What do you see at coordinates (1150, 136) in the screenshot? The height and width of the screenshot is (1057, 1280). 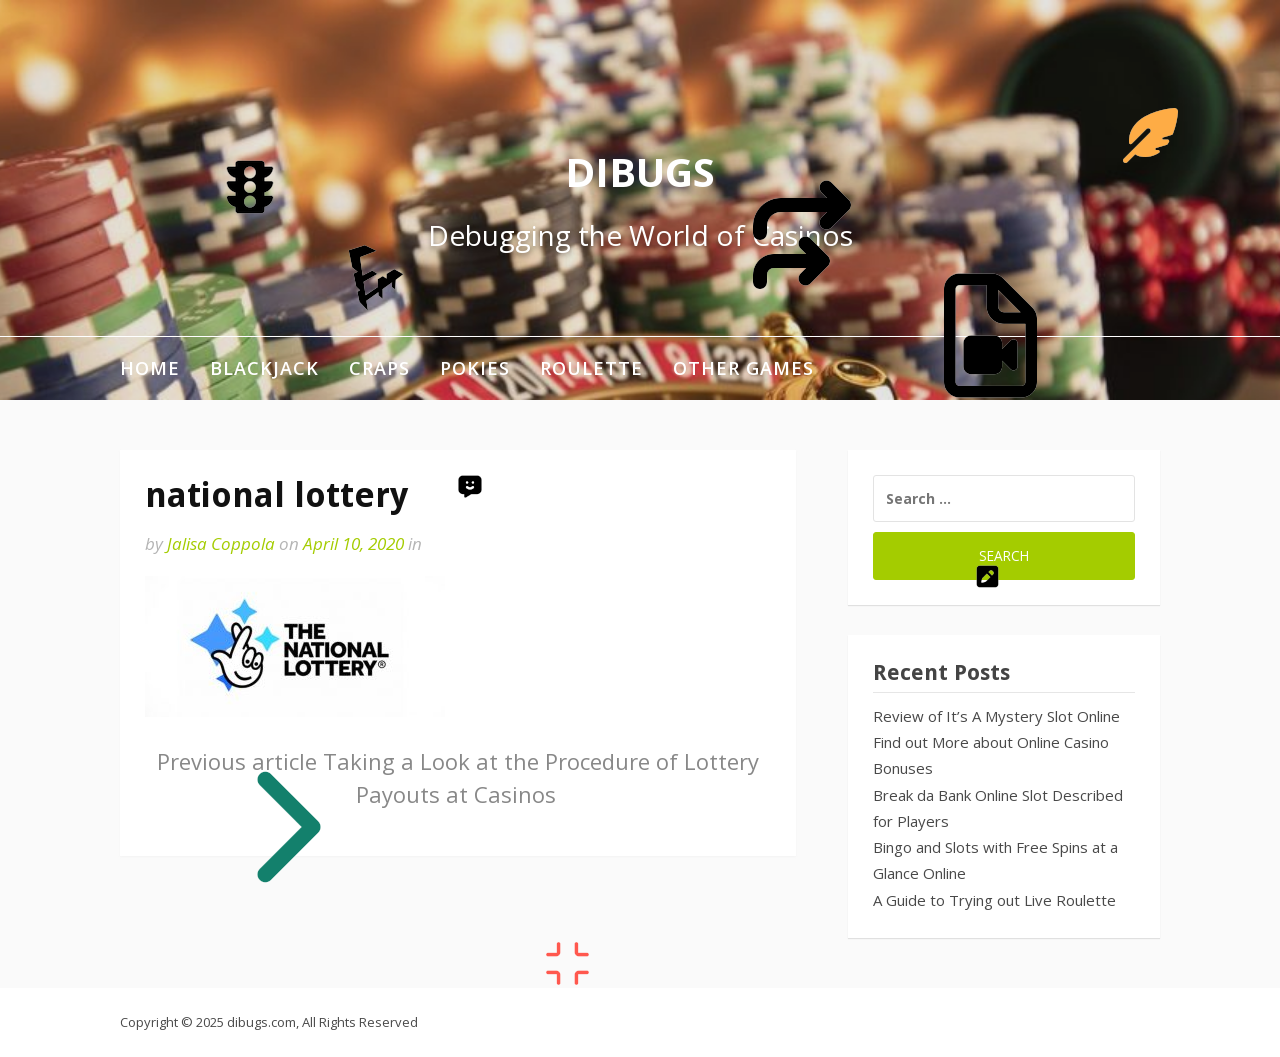 I see `compose a new message or note` at bounding box center [1150, 136].